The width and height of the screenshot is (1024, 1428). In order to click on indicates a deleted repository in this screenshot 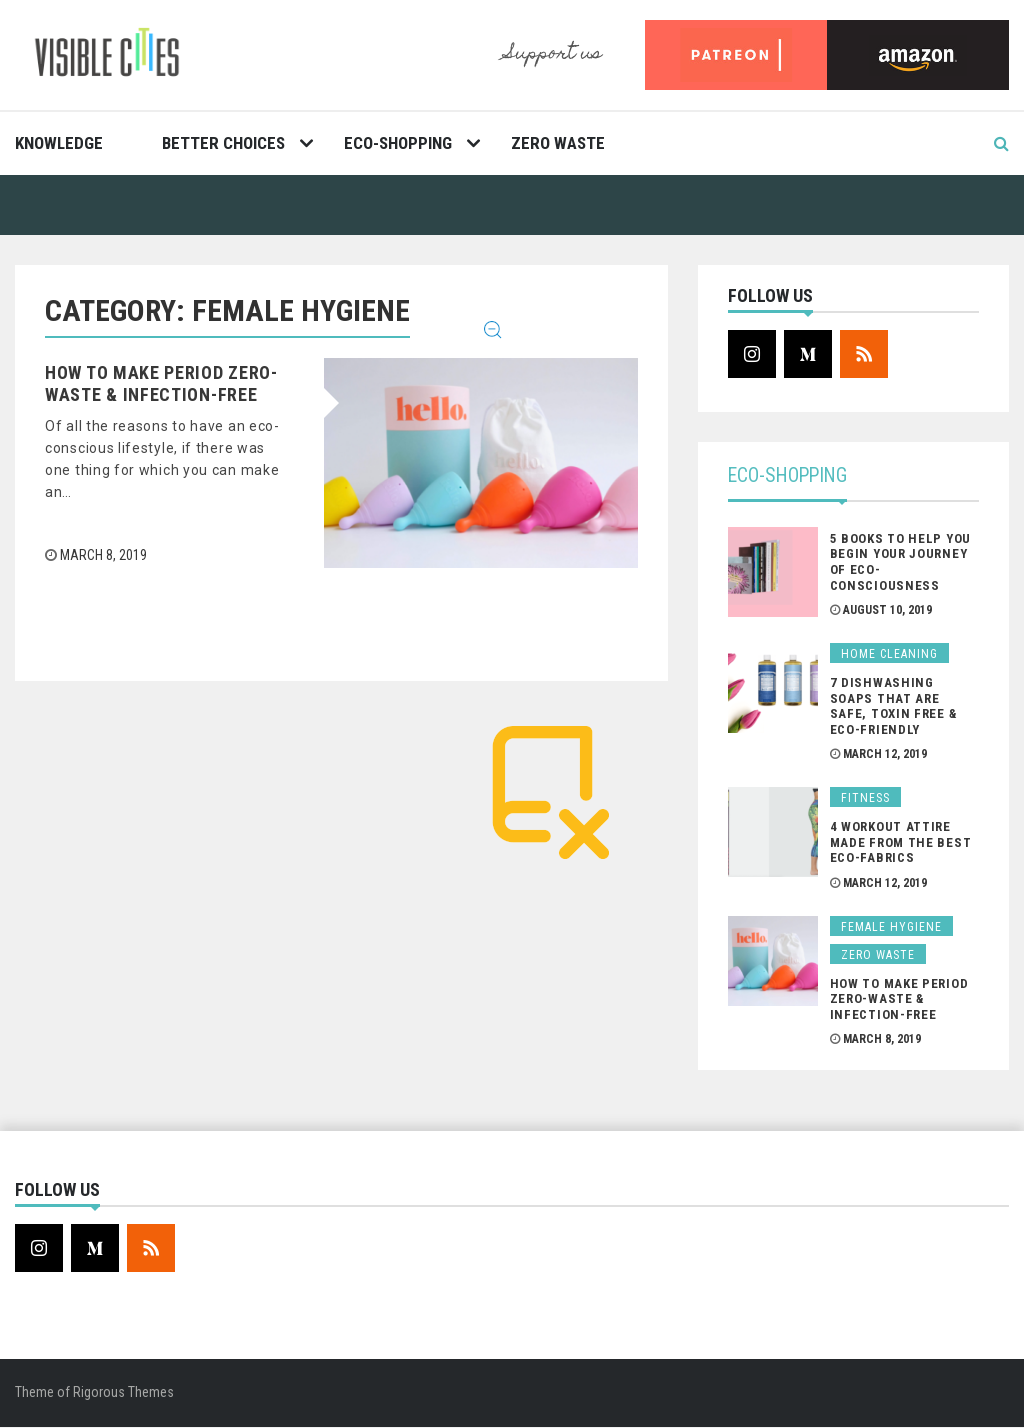, I will do `click(542, 792)`.